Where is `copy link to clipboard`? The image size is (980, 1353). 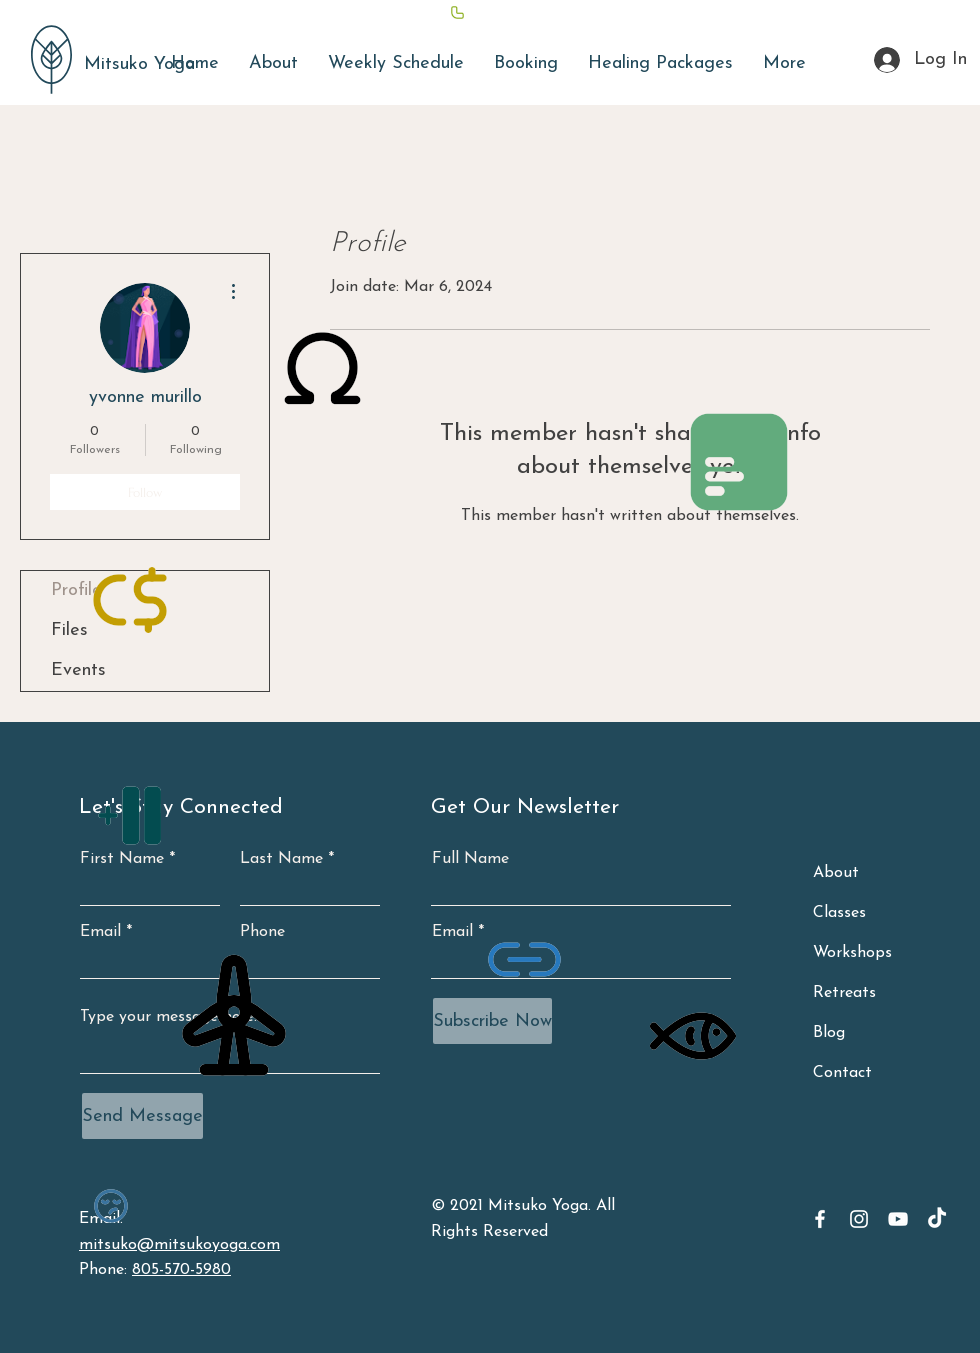
copy link to clipboard is located at coordinates (524, 959).